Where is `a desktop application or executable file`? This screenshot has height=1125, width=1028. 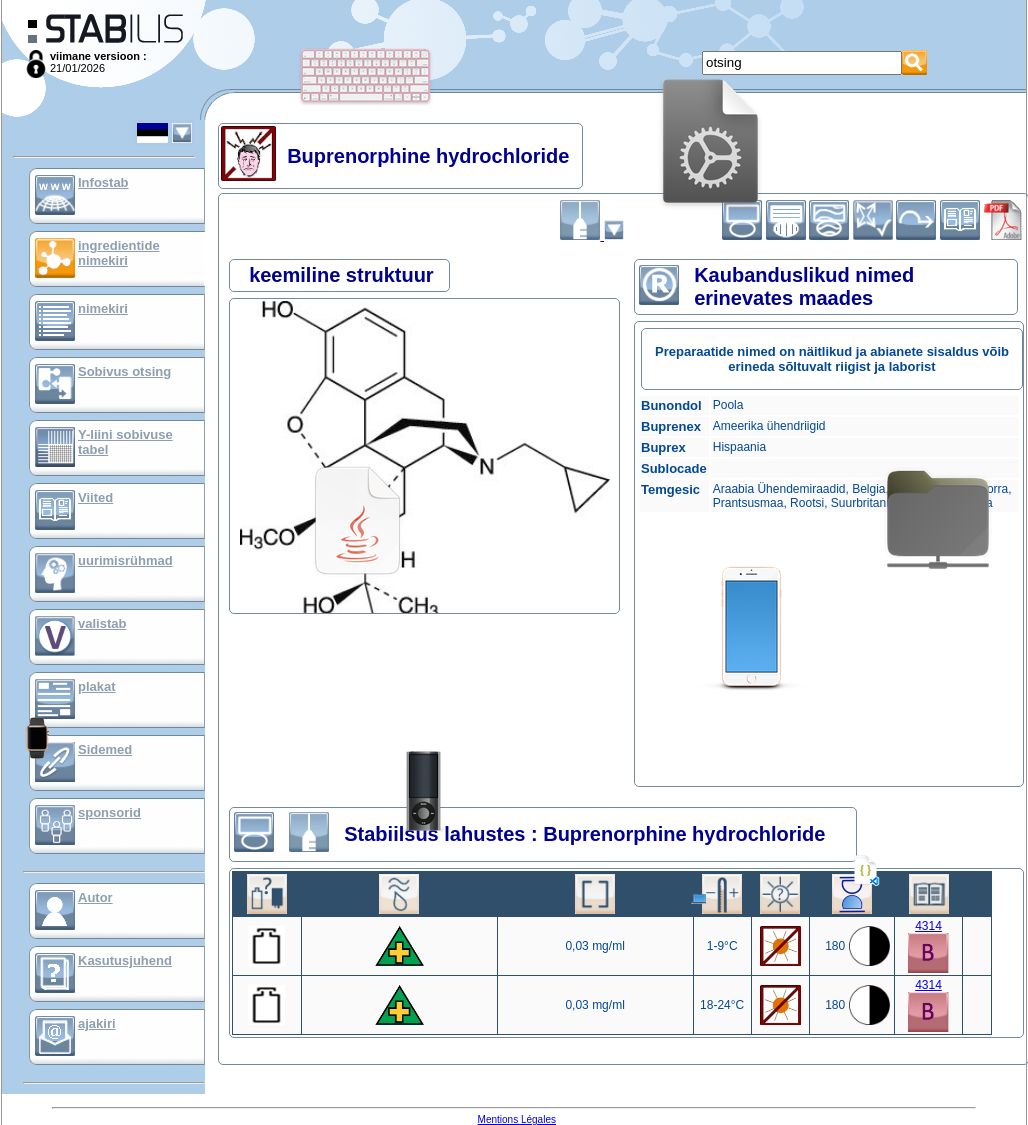 a desktop application or executable file is located at coordinates (710, 143).